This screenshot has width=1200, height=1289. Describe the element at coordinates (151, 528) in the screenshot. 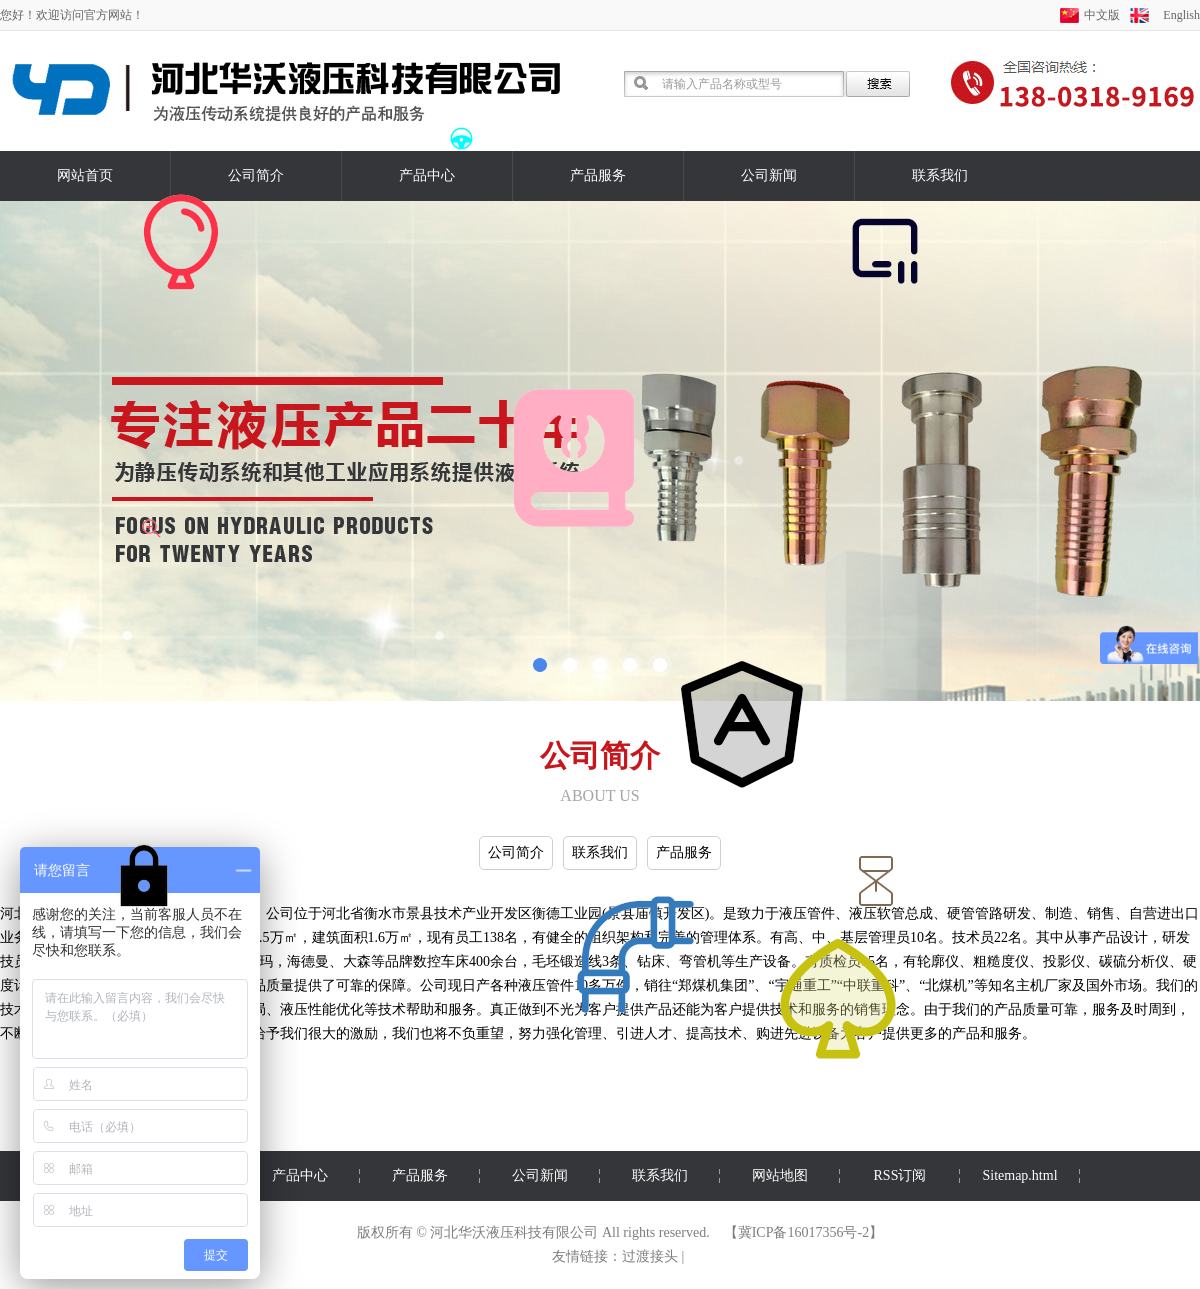

I see `zoom in on the current view` at that location.